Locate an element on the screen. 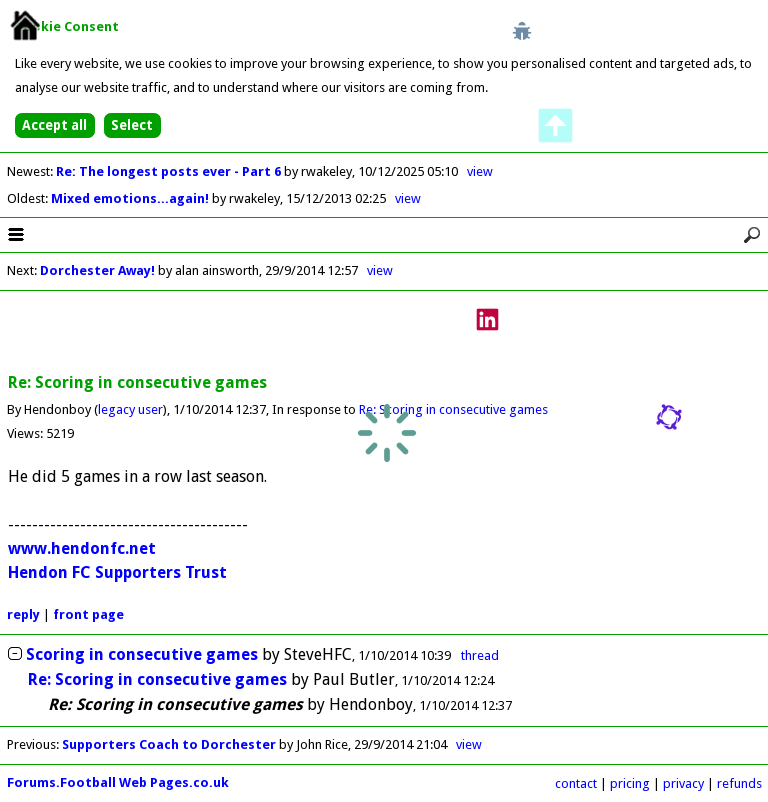 Image resolution: width=768 pixels, height=802 pixels. report a bug or issue is located at coordinates (522, 31).